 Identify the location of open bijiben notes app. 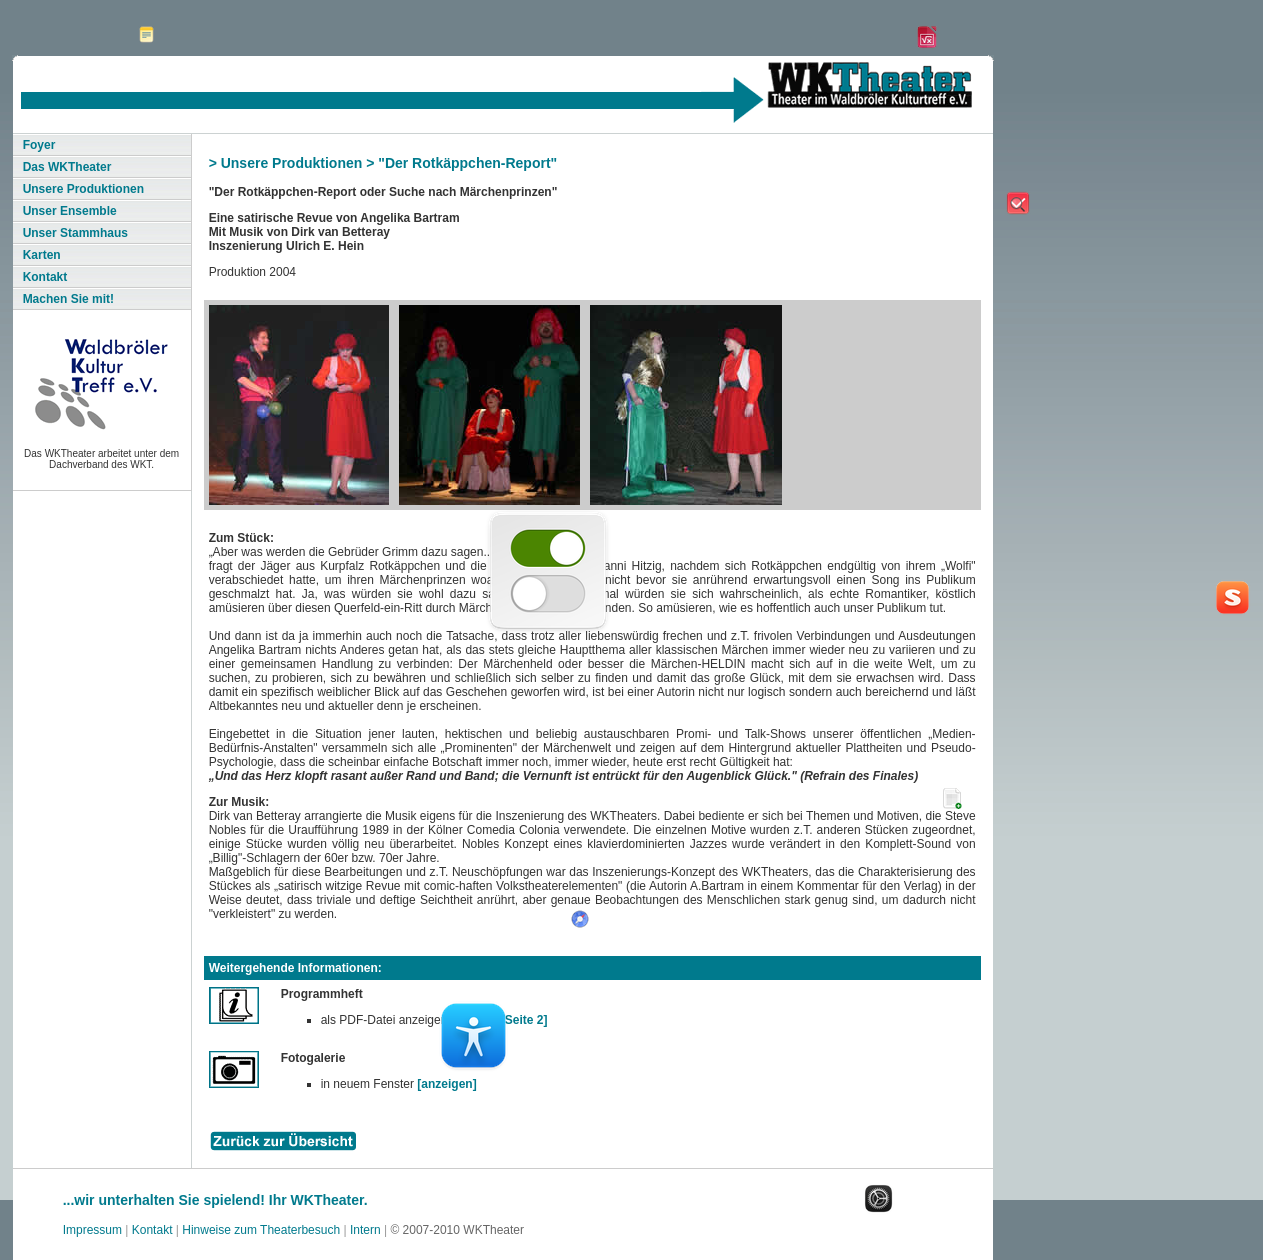
(146, 34).